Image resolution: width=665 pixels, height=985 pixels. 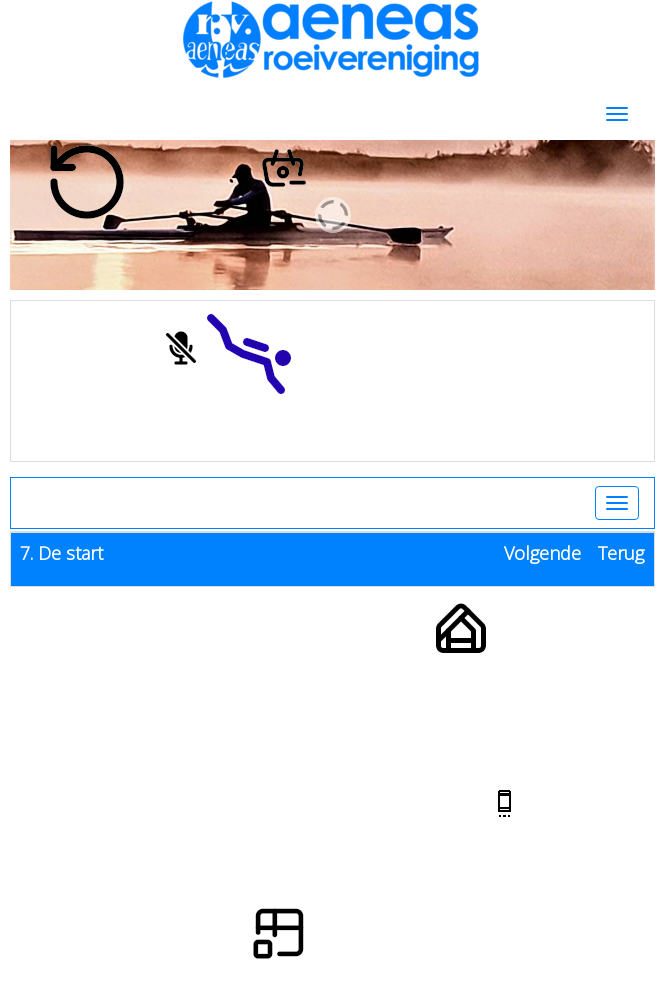 What do you see at coordinates (251, 358) in the screenshot?
I see `browse scuba diving activities or lessons` at bounding box center [251, 358].